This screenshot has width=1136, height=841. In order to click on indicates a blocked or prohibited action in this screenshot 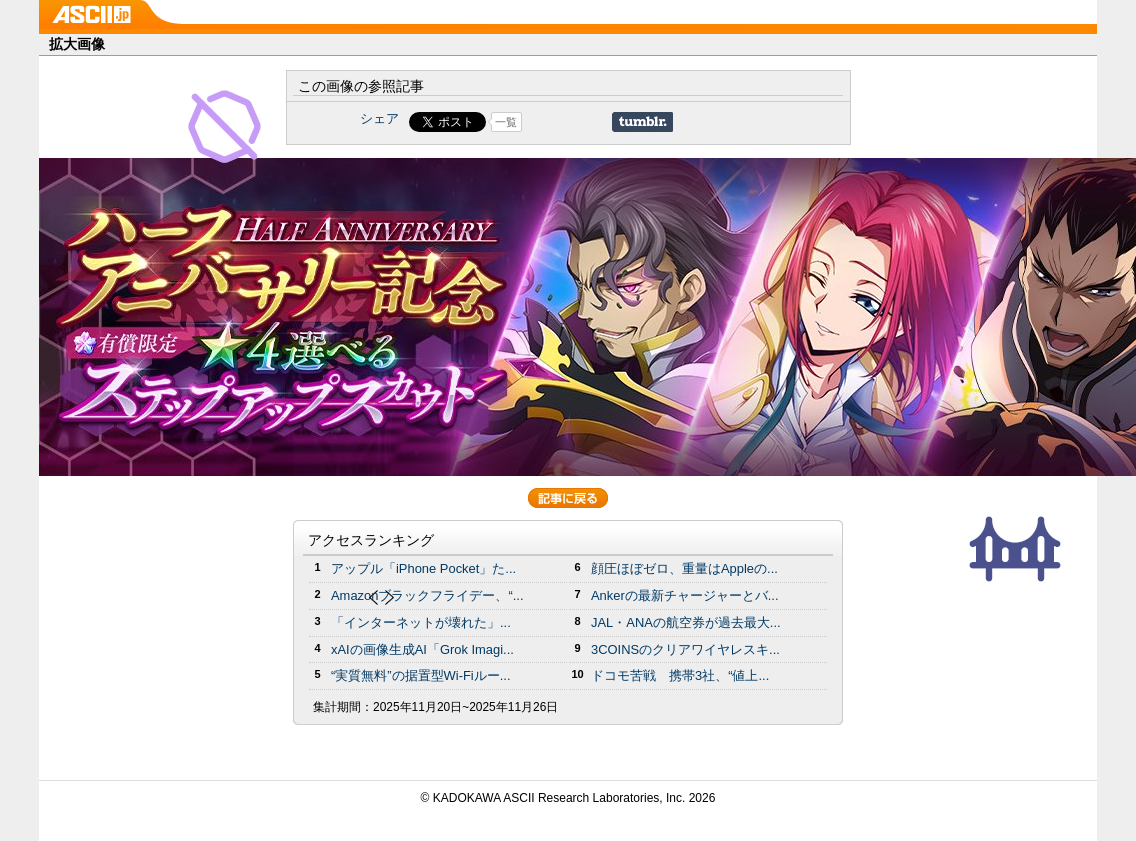, I will do `click(224, 126)`.